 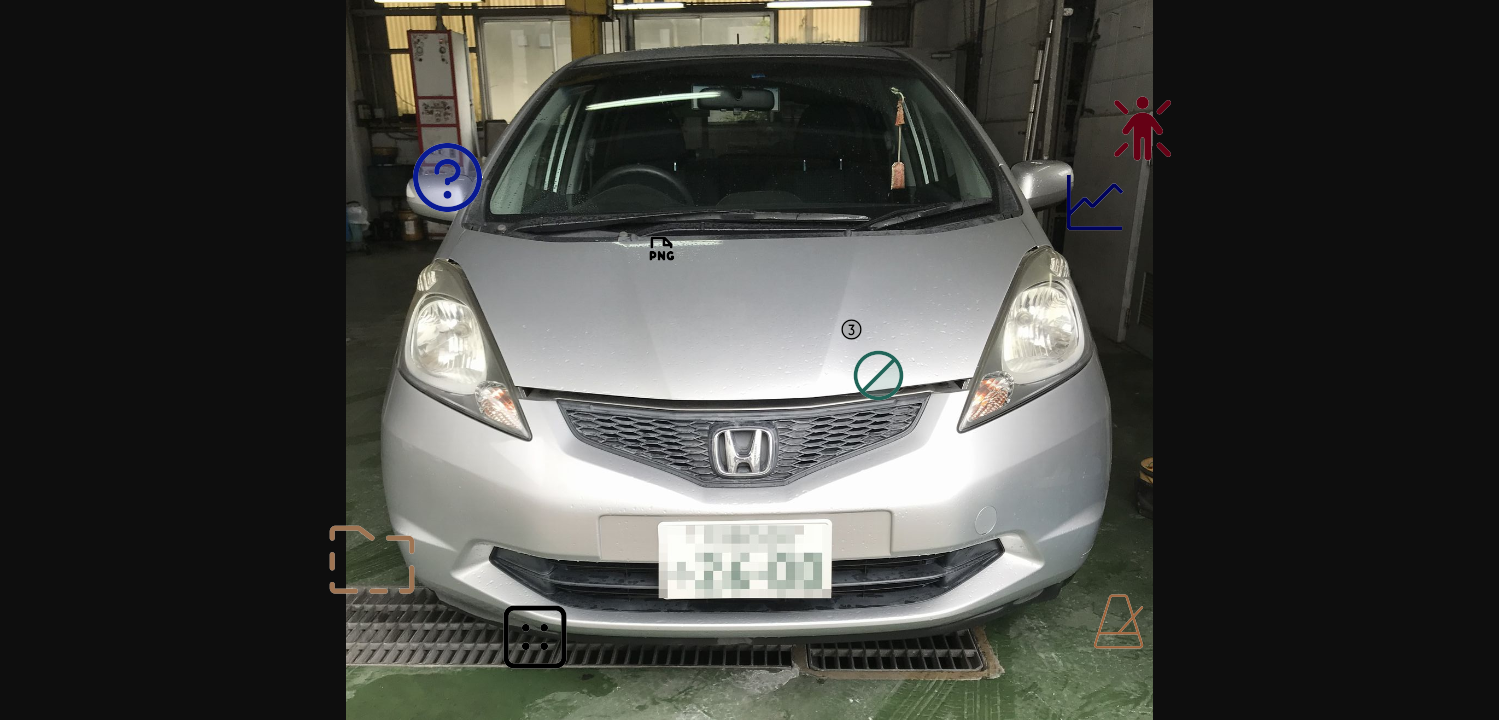 I want to click on a png image file, so click(x=661, y=249).